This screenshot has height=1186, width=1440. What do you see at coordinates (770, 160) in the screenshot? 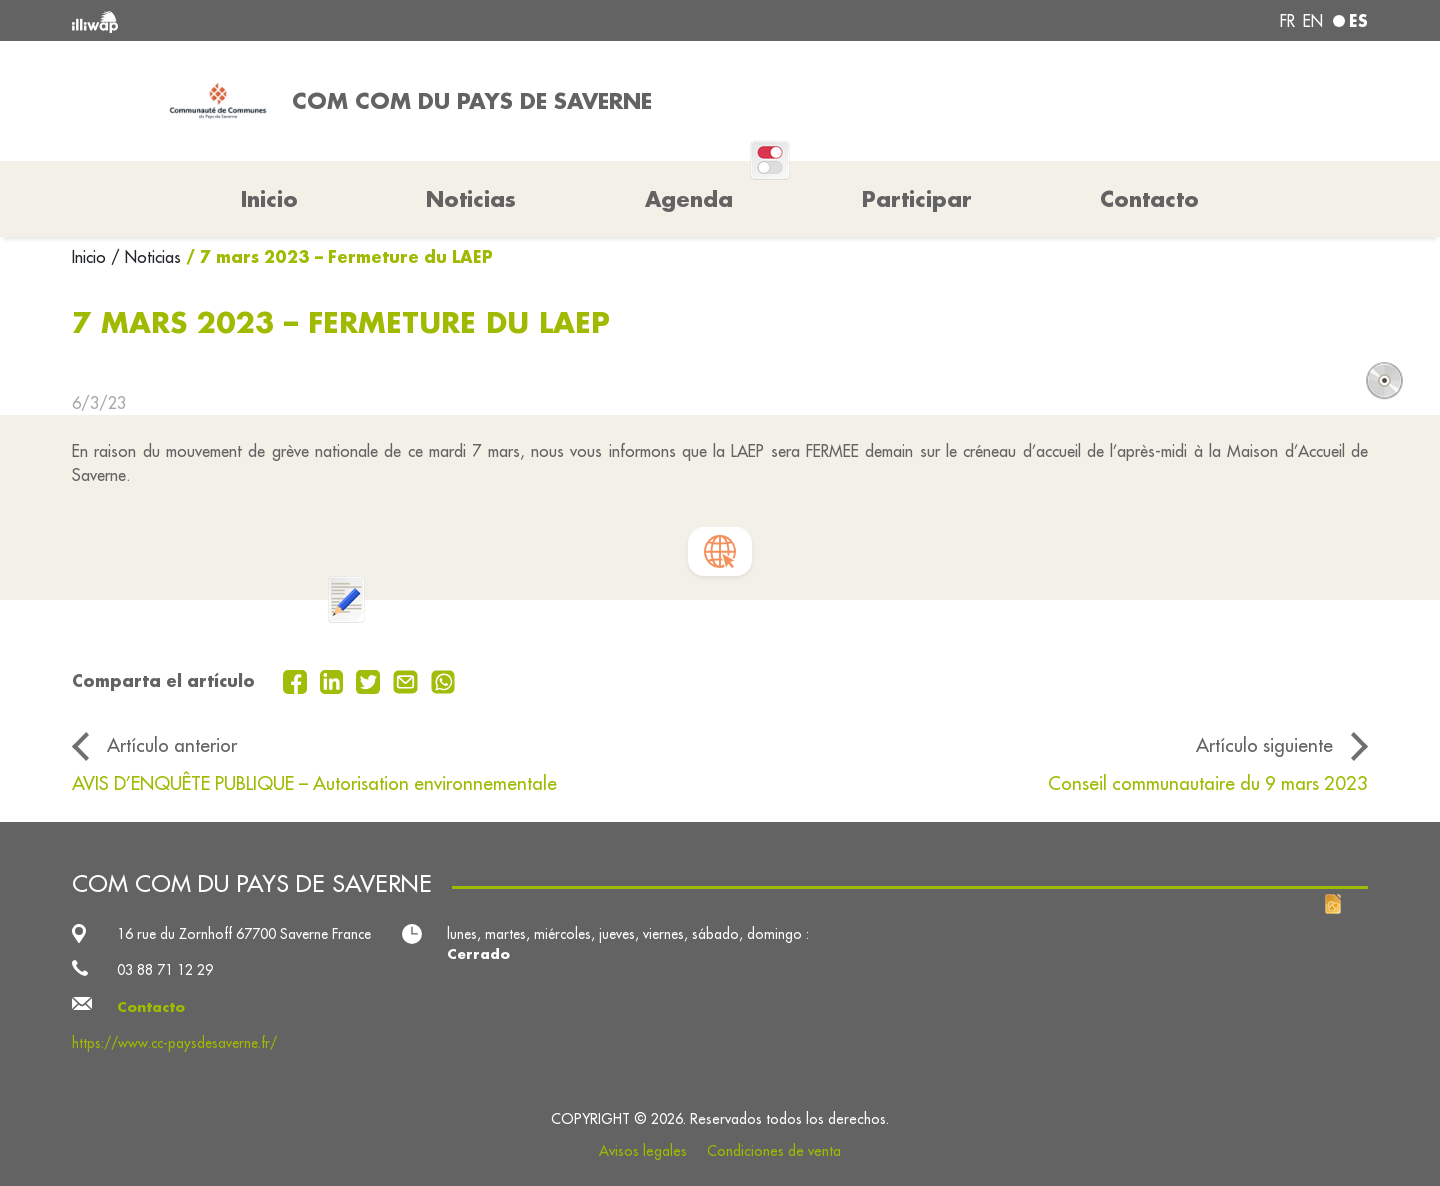
I see `open desktop preferences or settings` at bounding box center [770, 160].